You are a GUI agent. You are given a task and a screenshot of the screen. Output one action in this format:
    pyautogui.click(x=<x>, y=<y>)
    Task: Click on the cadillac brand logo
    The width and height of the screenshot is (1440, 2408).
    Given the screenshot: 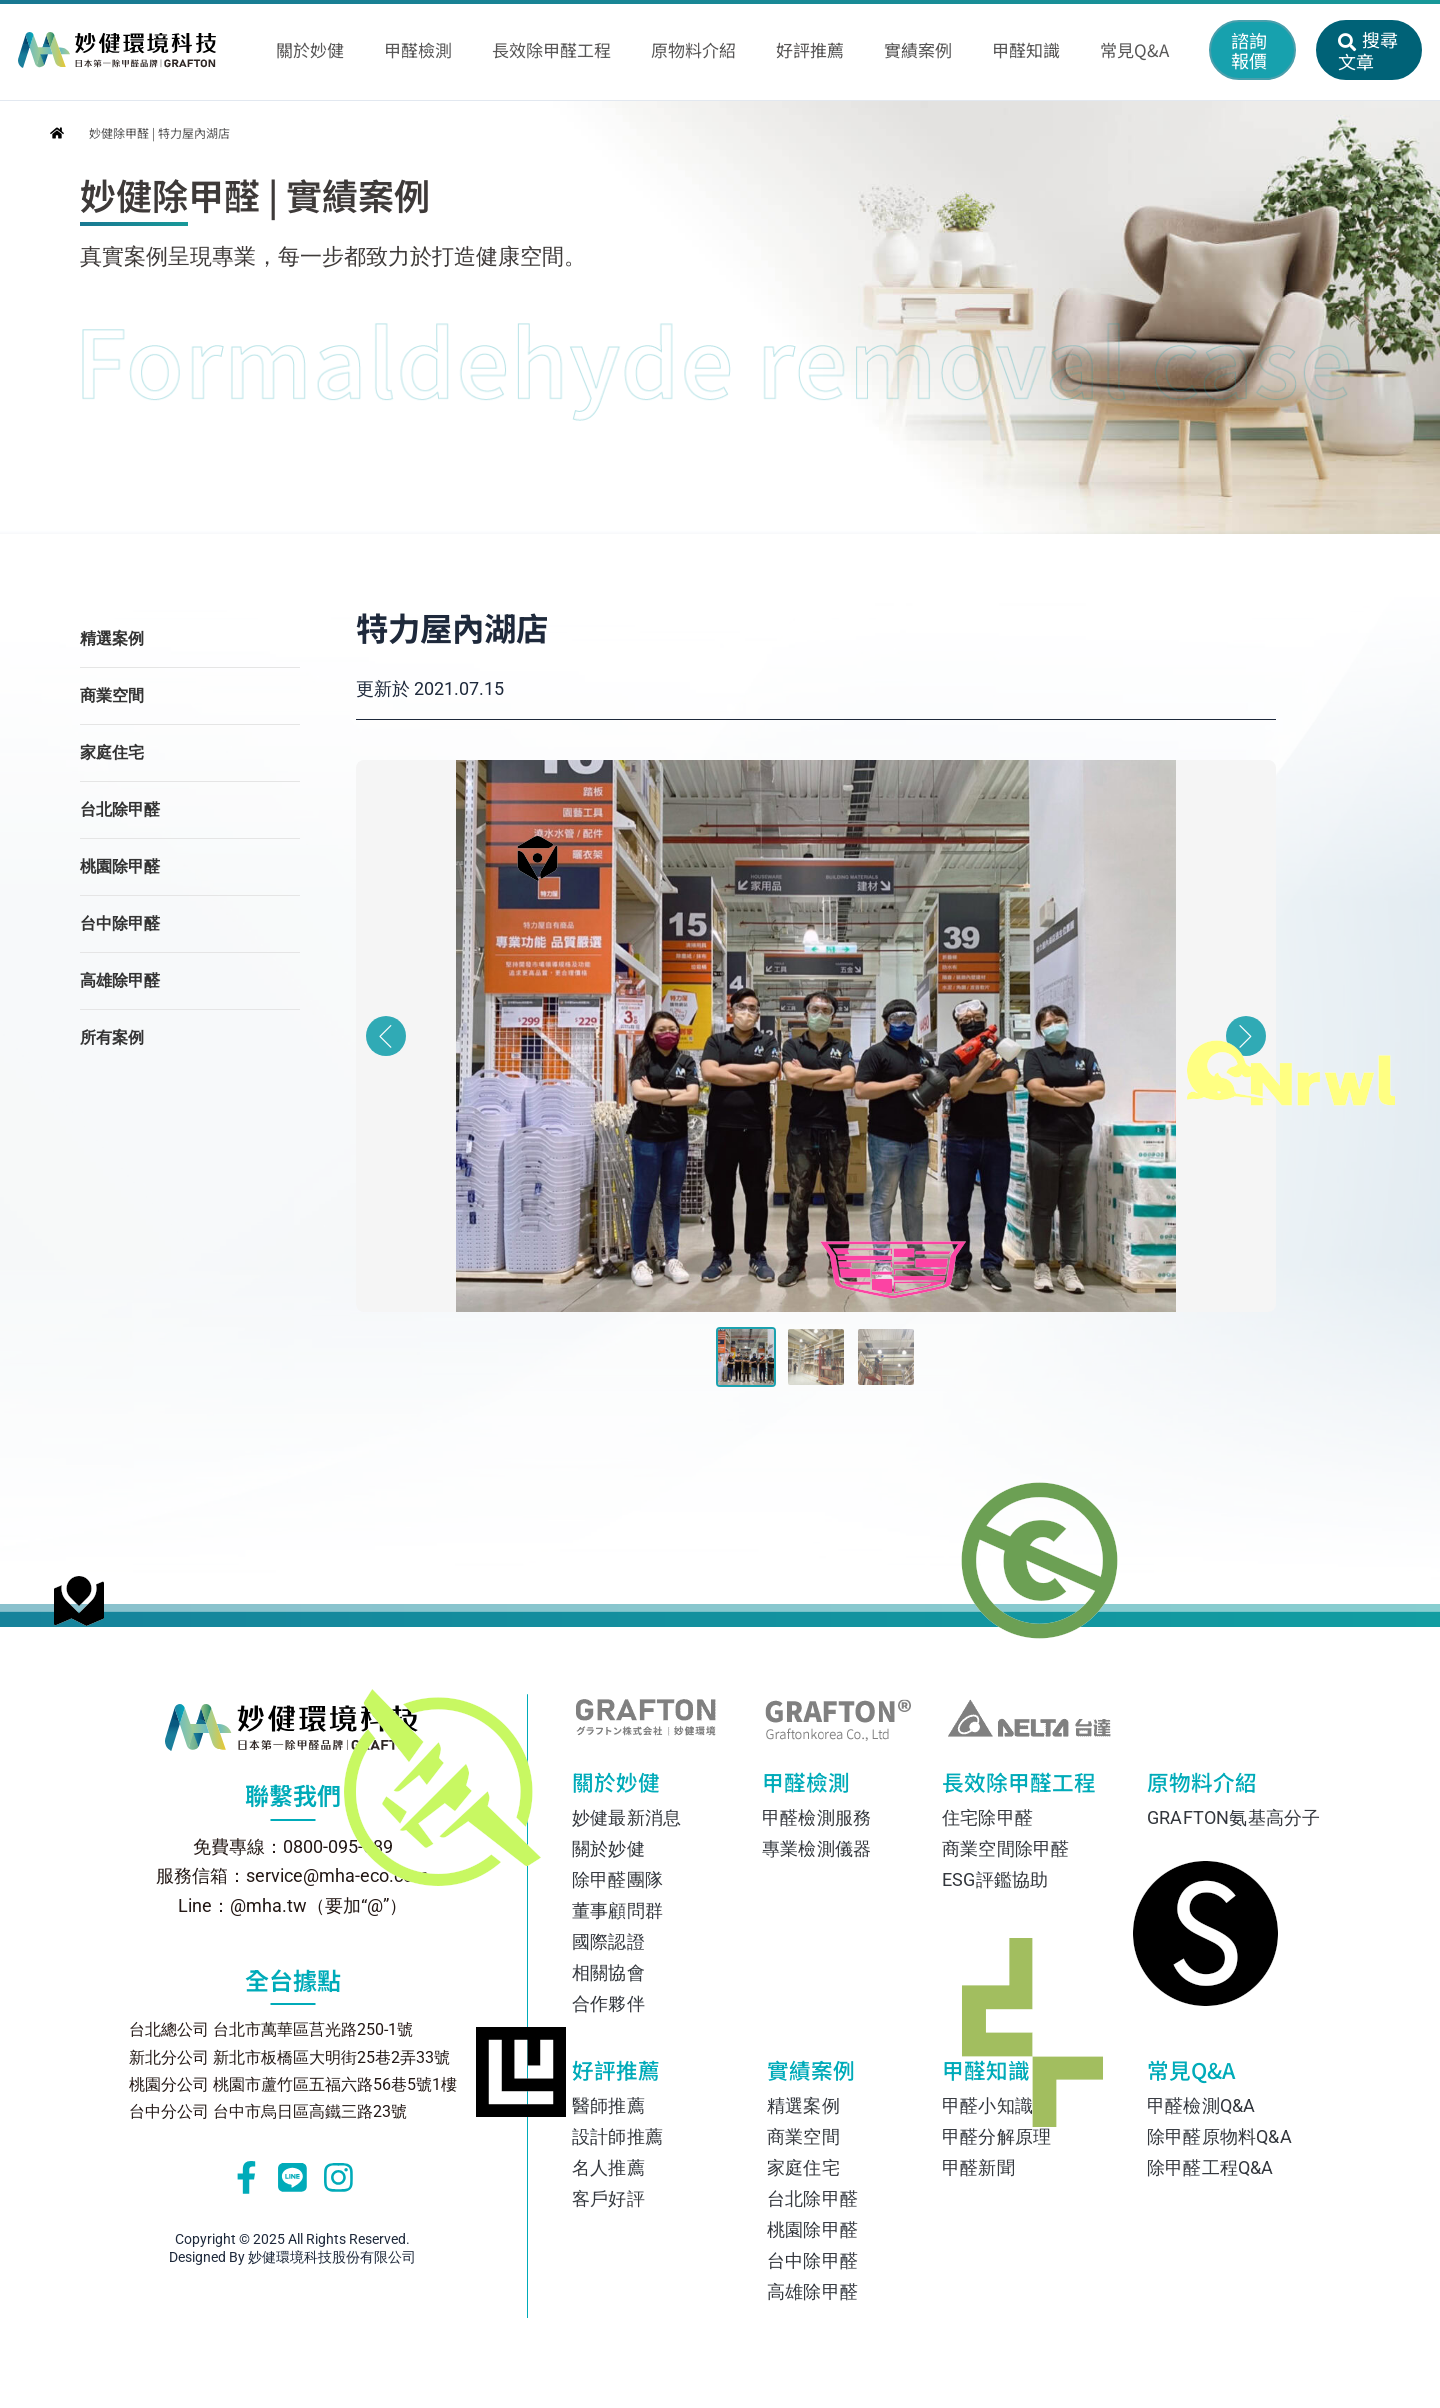 What is the action you would take?
    pyautogui.click(x=893, y=1270)
    